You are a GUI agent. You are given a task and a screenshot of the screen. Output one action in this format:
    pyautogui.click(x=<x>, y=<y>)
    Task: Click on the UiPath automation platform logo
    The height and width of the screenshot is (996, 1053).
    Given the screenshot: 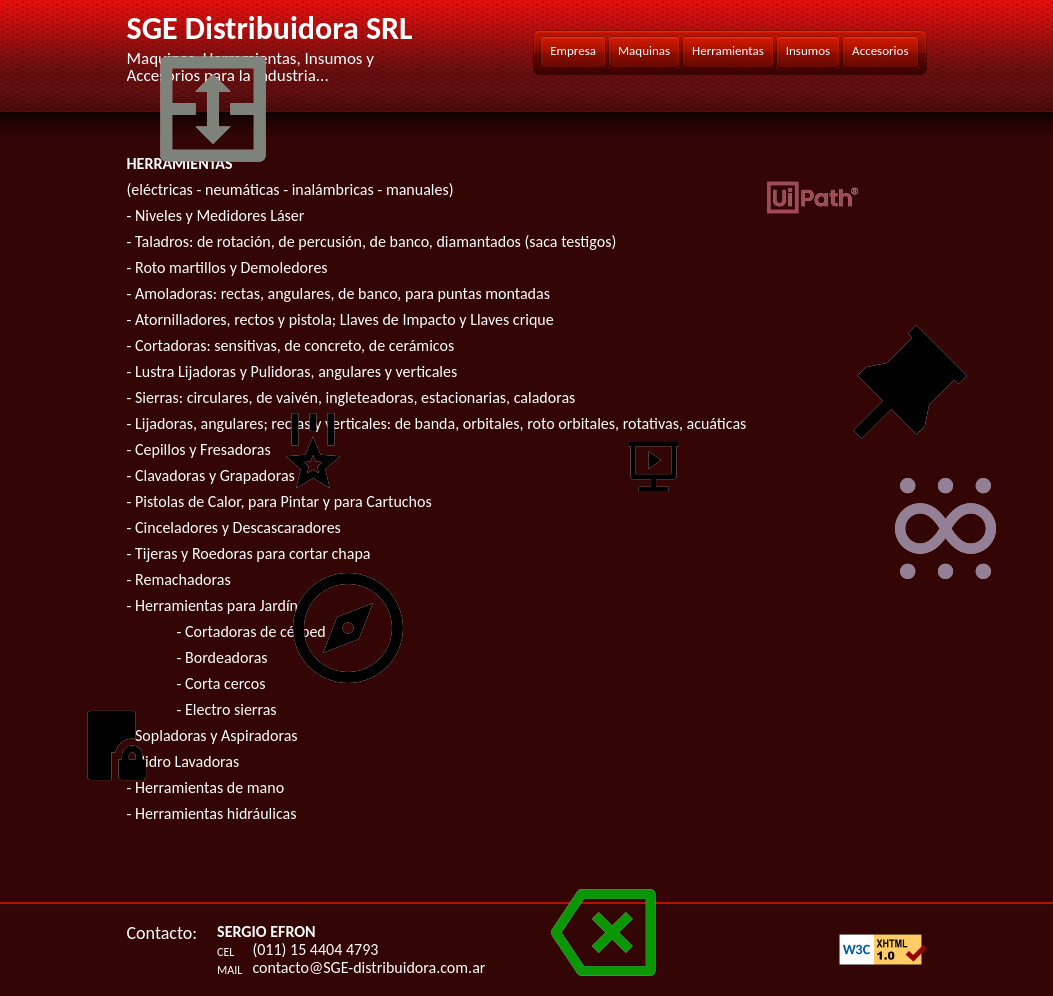 What is the action you would take?
    pyautogui.click(x=812, y=197)
    